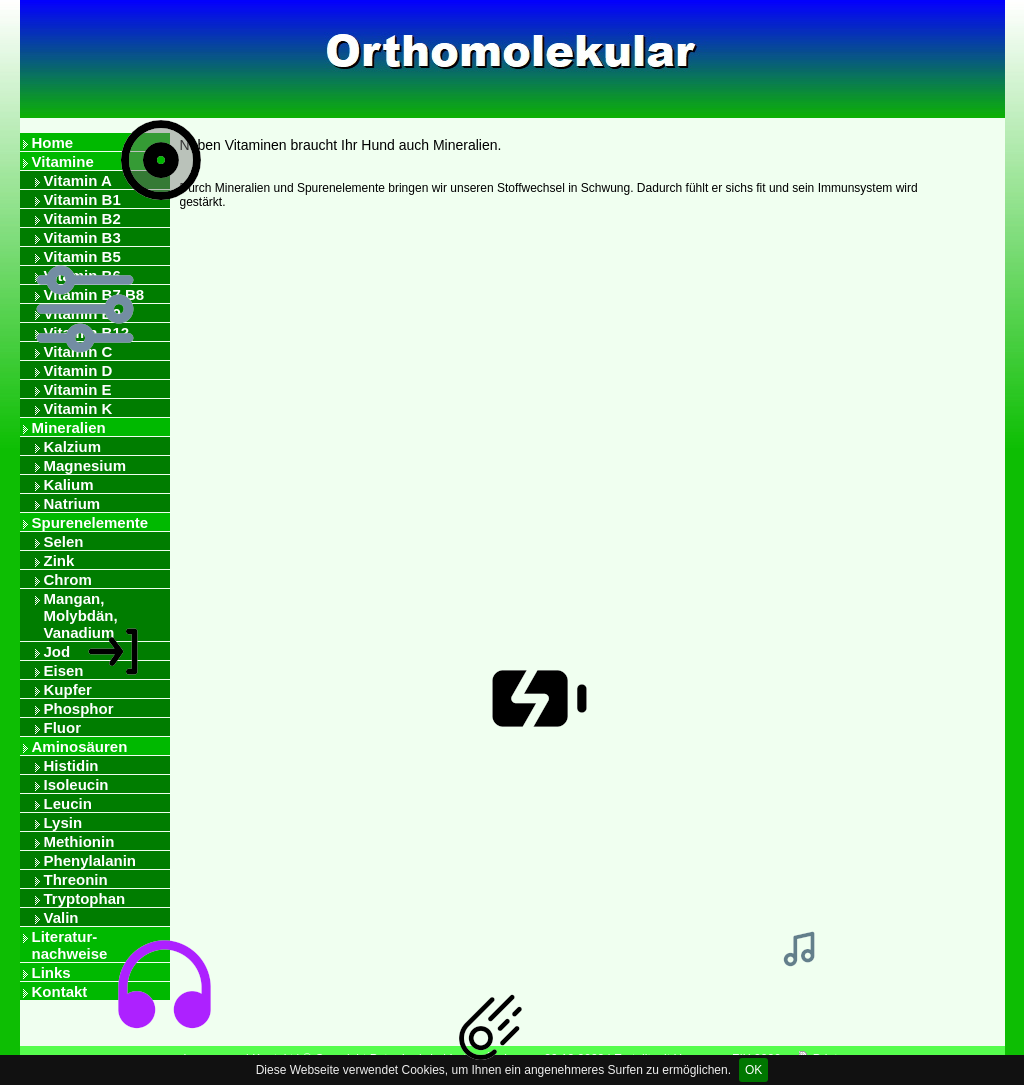 This screenshot has width=1024, height=1085. Describe the element at coordinates (114, 651) in the screenshot. I see `log in to your account` at that location.